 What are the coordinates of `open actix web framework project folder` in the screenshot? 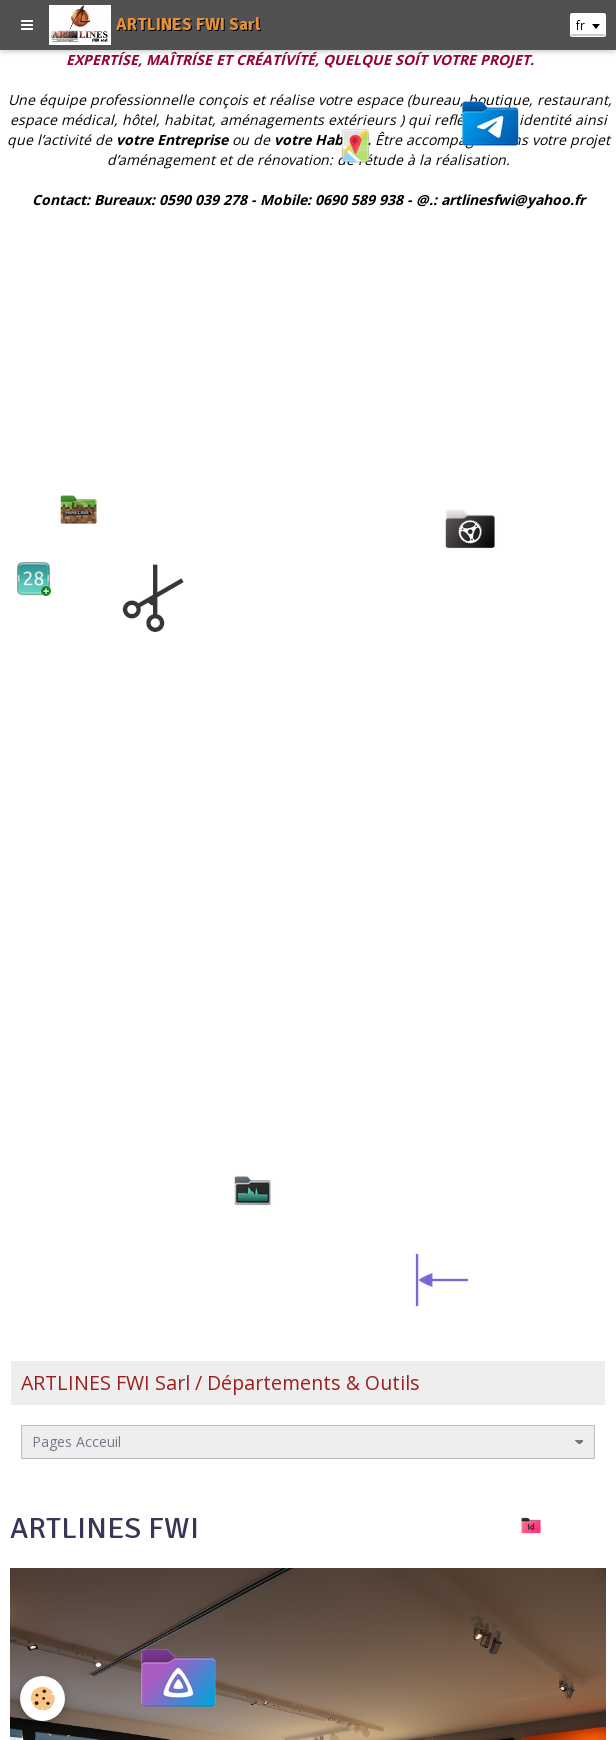 It's located at (470, 530).